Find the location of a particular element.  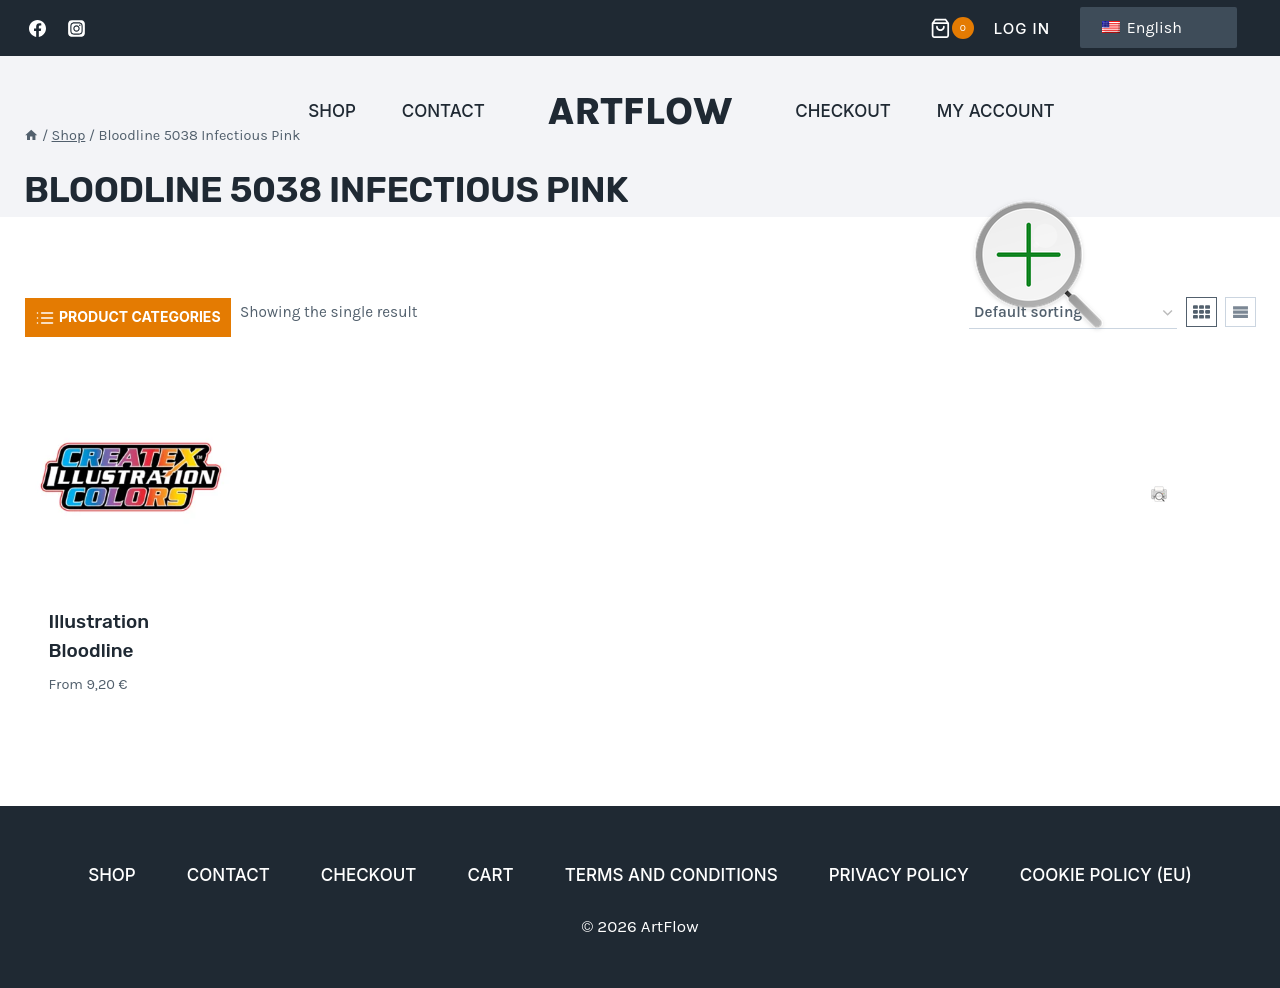

preview document before printing is located at coordinates (1159, 494).